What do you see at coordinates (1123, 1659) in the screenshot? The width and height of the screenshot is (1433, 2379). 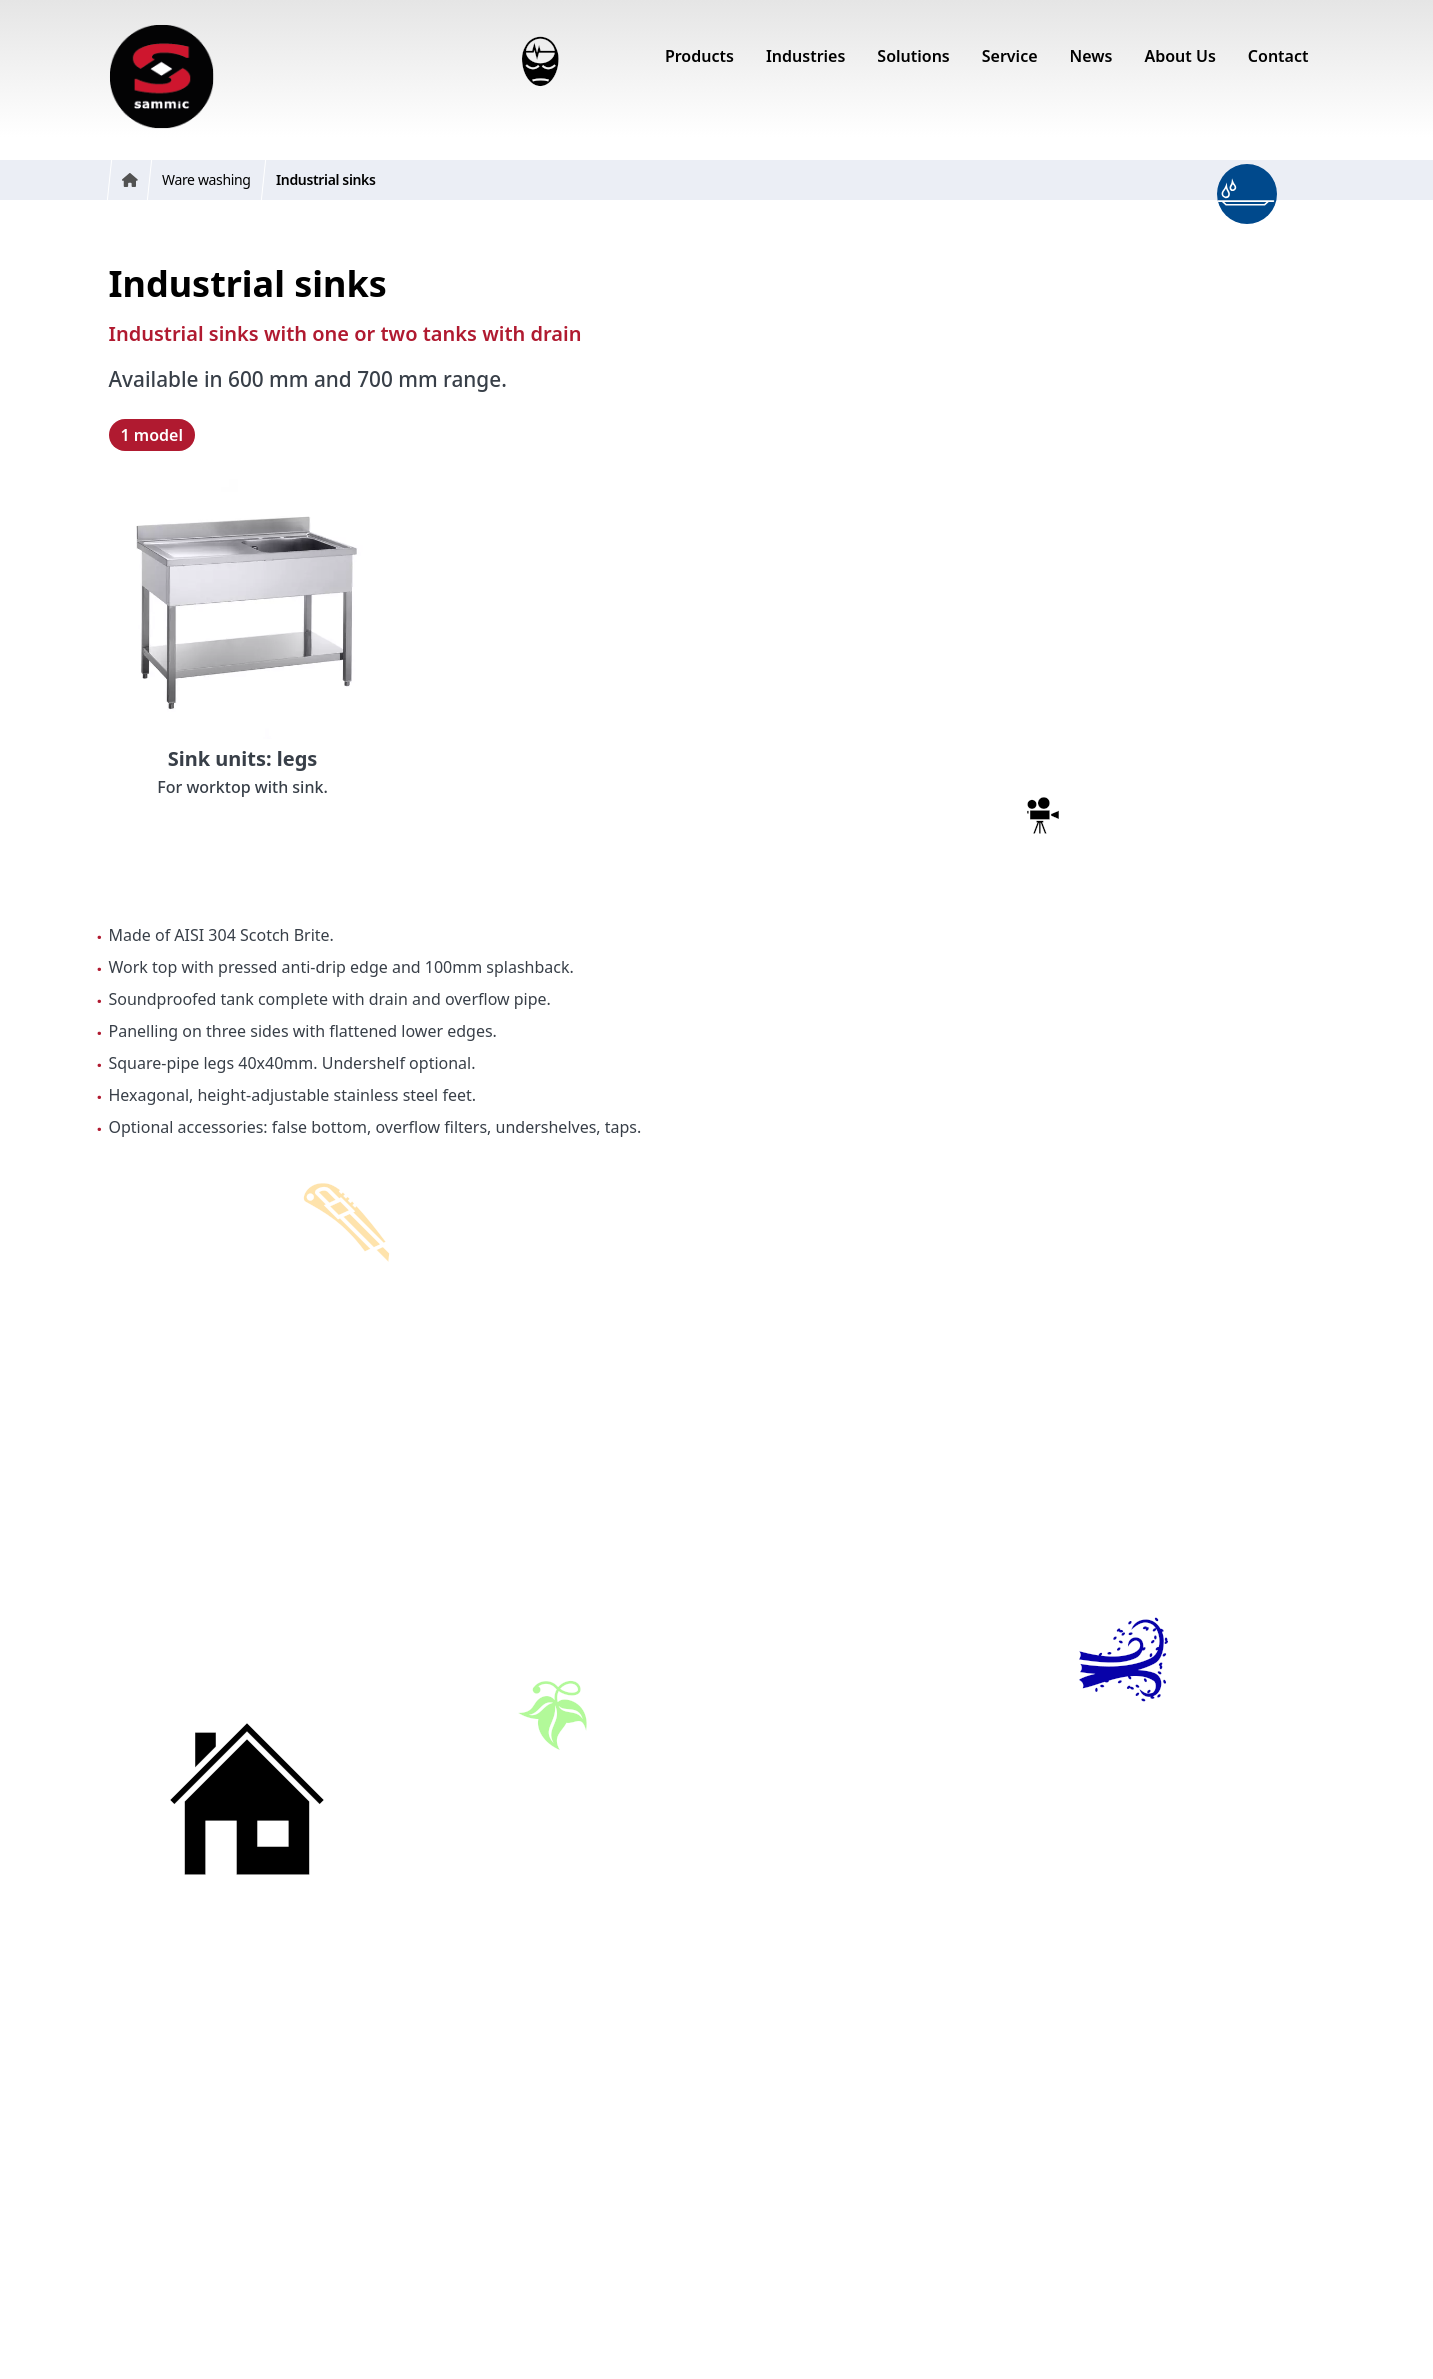 I see `indicates sandstorm or dust storm weather condition` at bounding box center [1123, 1659].